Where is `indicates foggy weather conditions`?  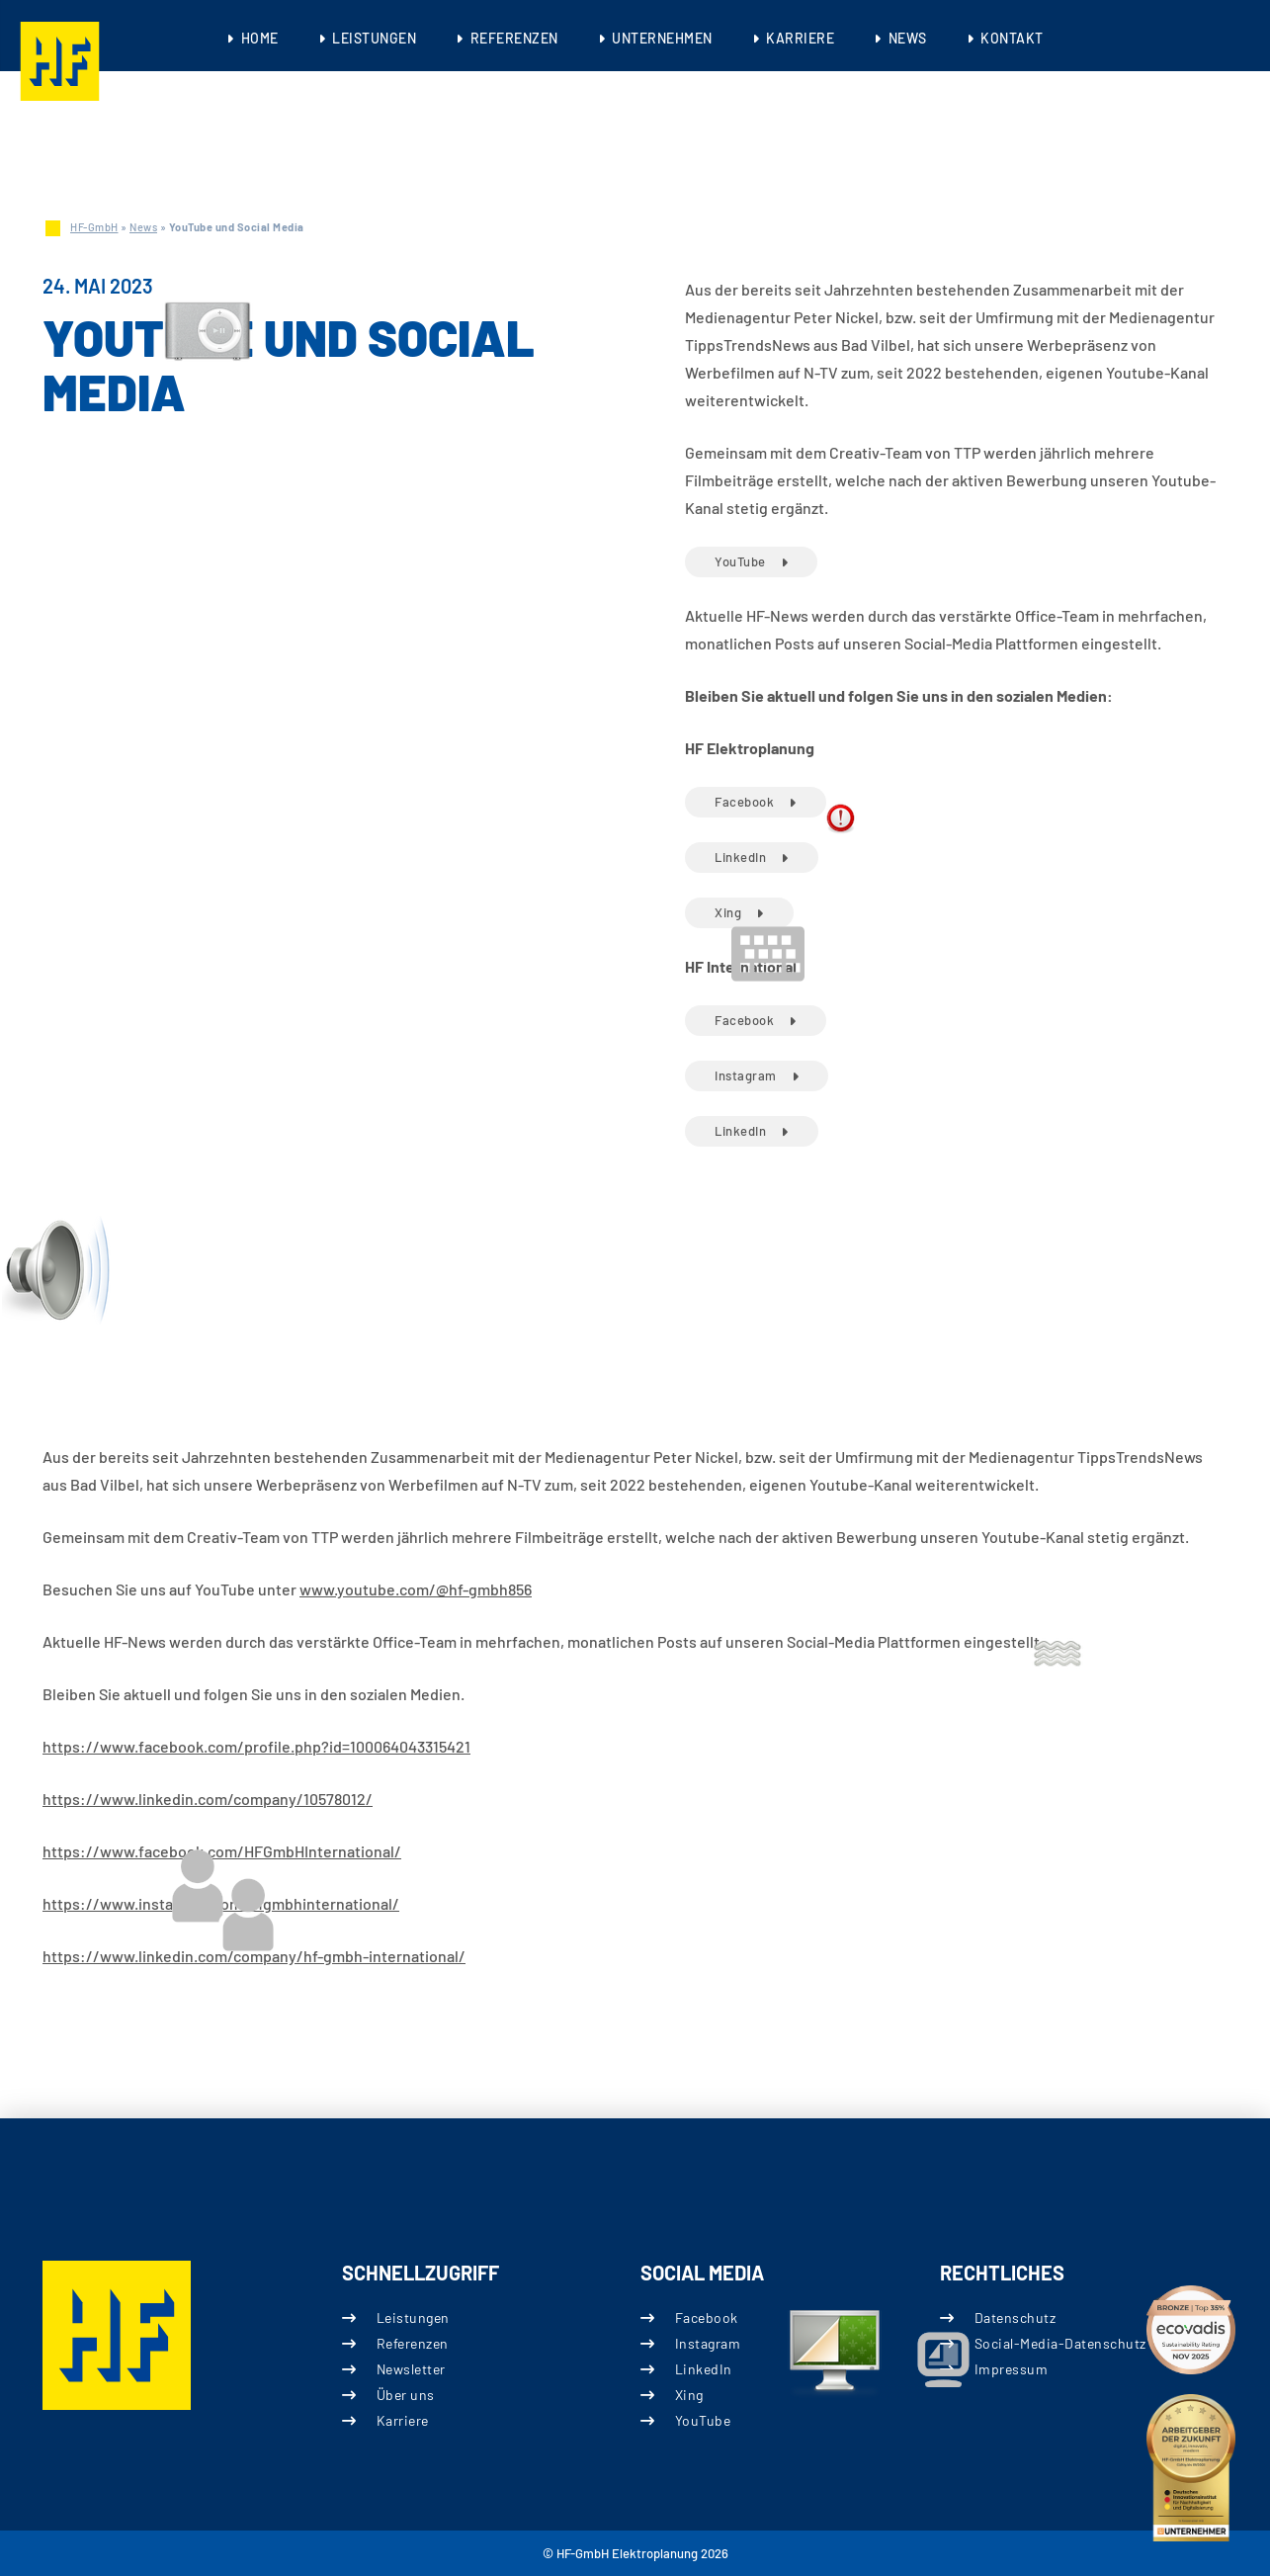
indicates foggy weather conditions is located at coordinates (1058, 1652).